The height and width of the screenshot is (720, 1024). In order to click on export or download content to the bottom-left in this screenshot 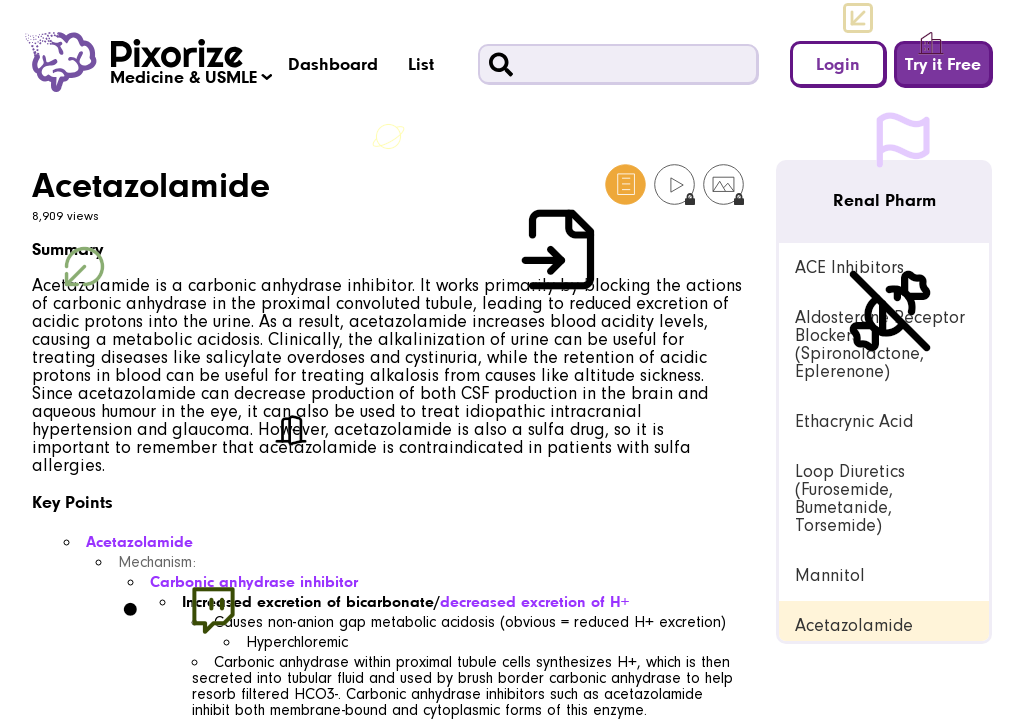, I will do `click(84, 266)`.